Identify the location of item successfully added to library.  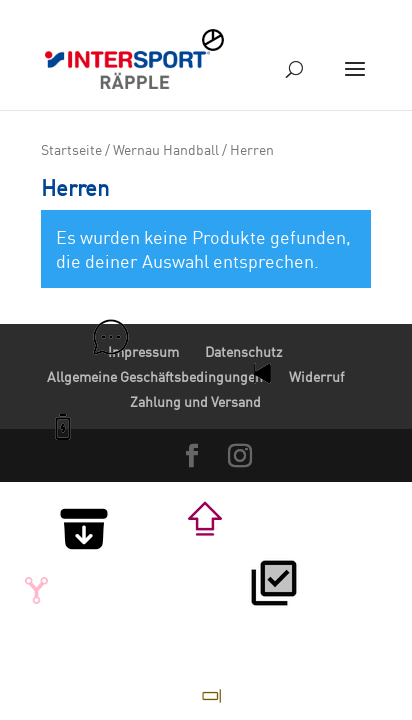
(274, 583).